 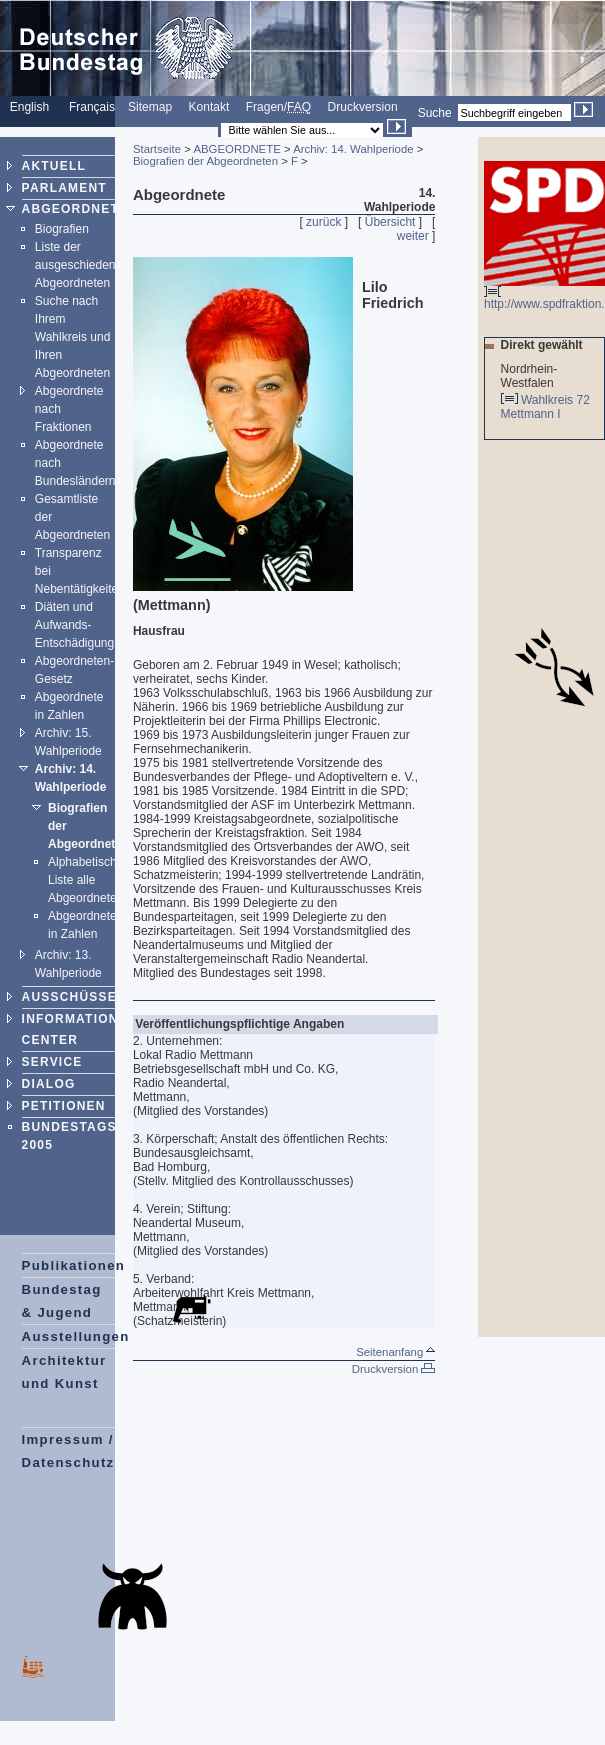 I want to click on indicates incoming flight arrival, so click(x=197, y=551).